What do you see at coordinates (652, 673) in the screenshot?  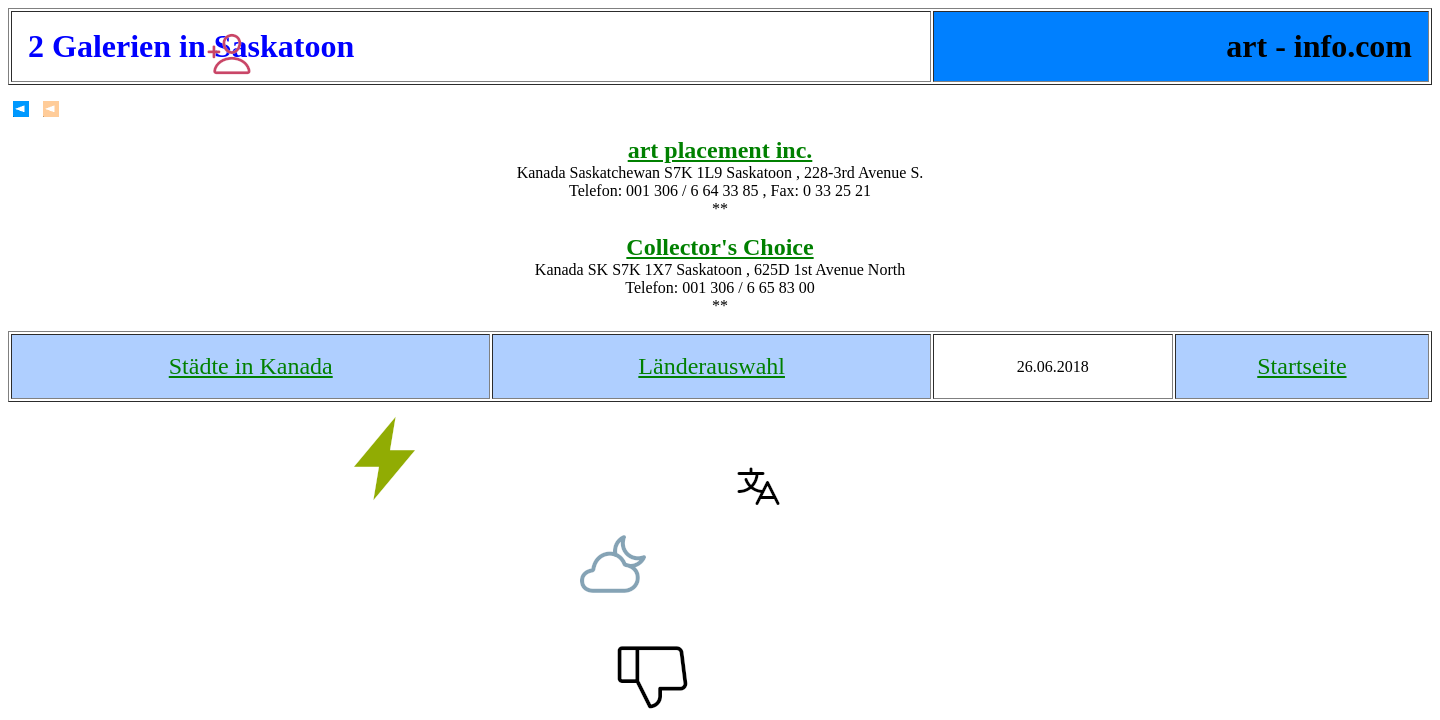 I see `dislike or downvote content` at bounding box center [652, 673].